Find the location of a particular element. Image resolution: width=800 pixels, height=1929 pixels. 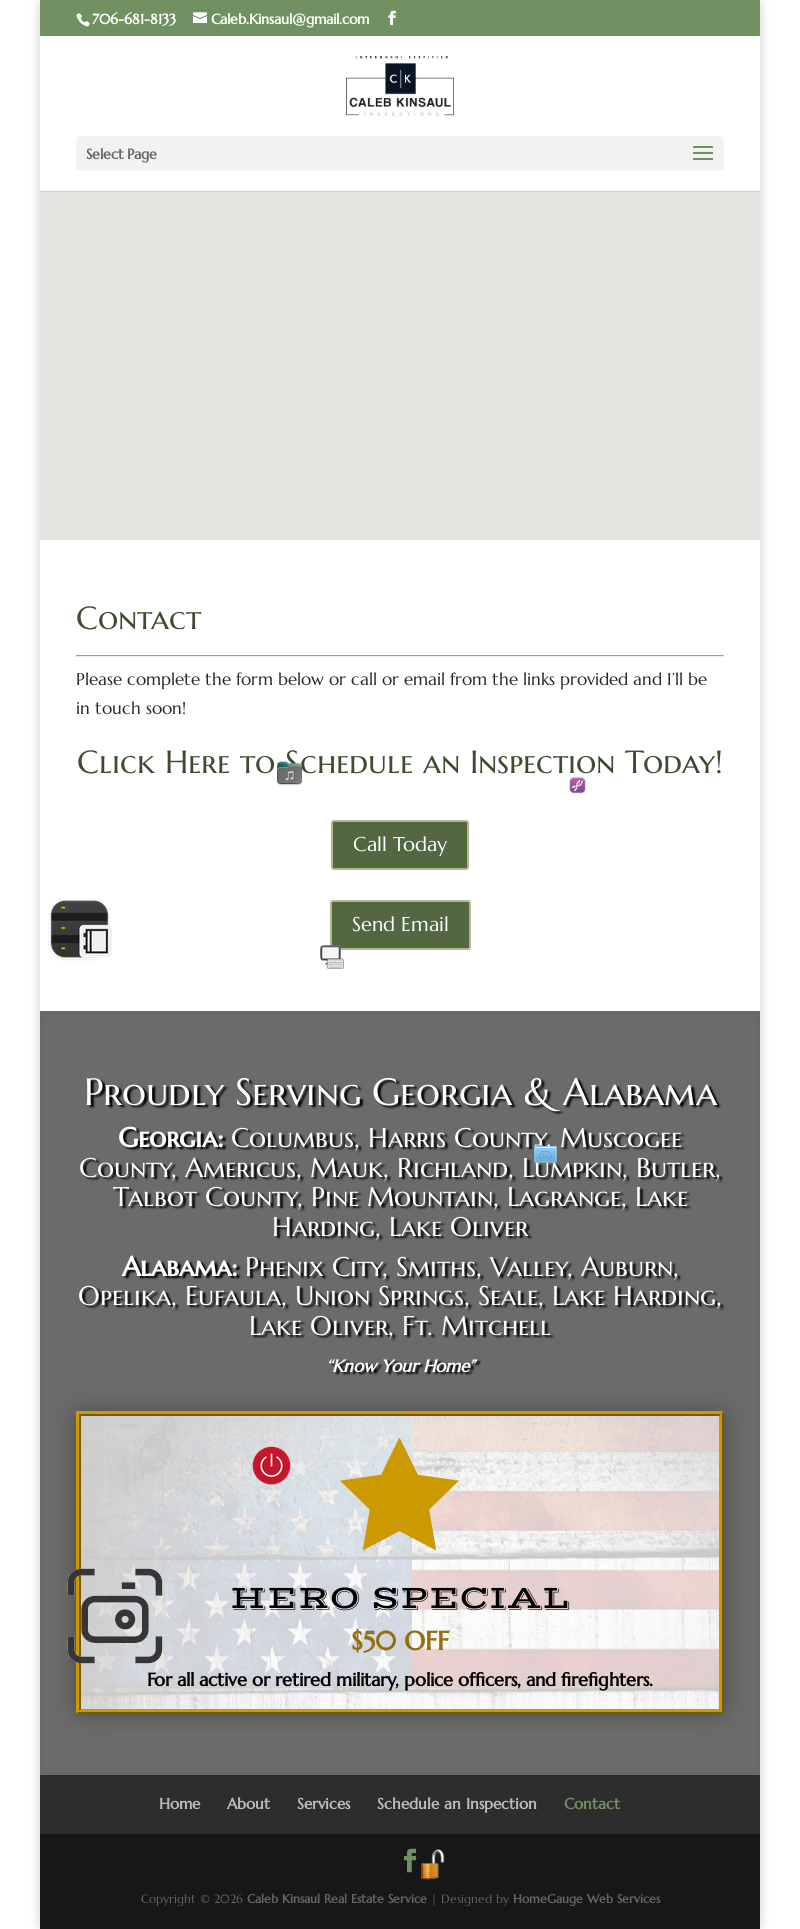

take a screenshot is located at coordinates (115, 1616).